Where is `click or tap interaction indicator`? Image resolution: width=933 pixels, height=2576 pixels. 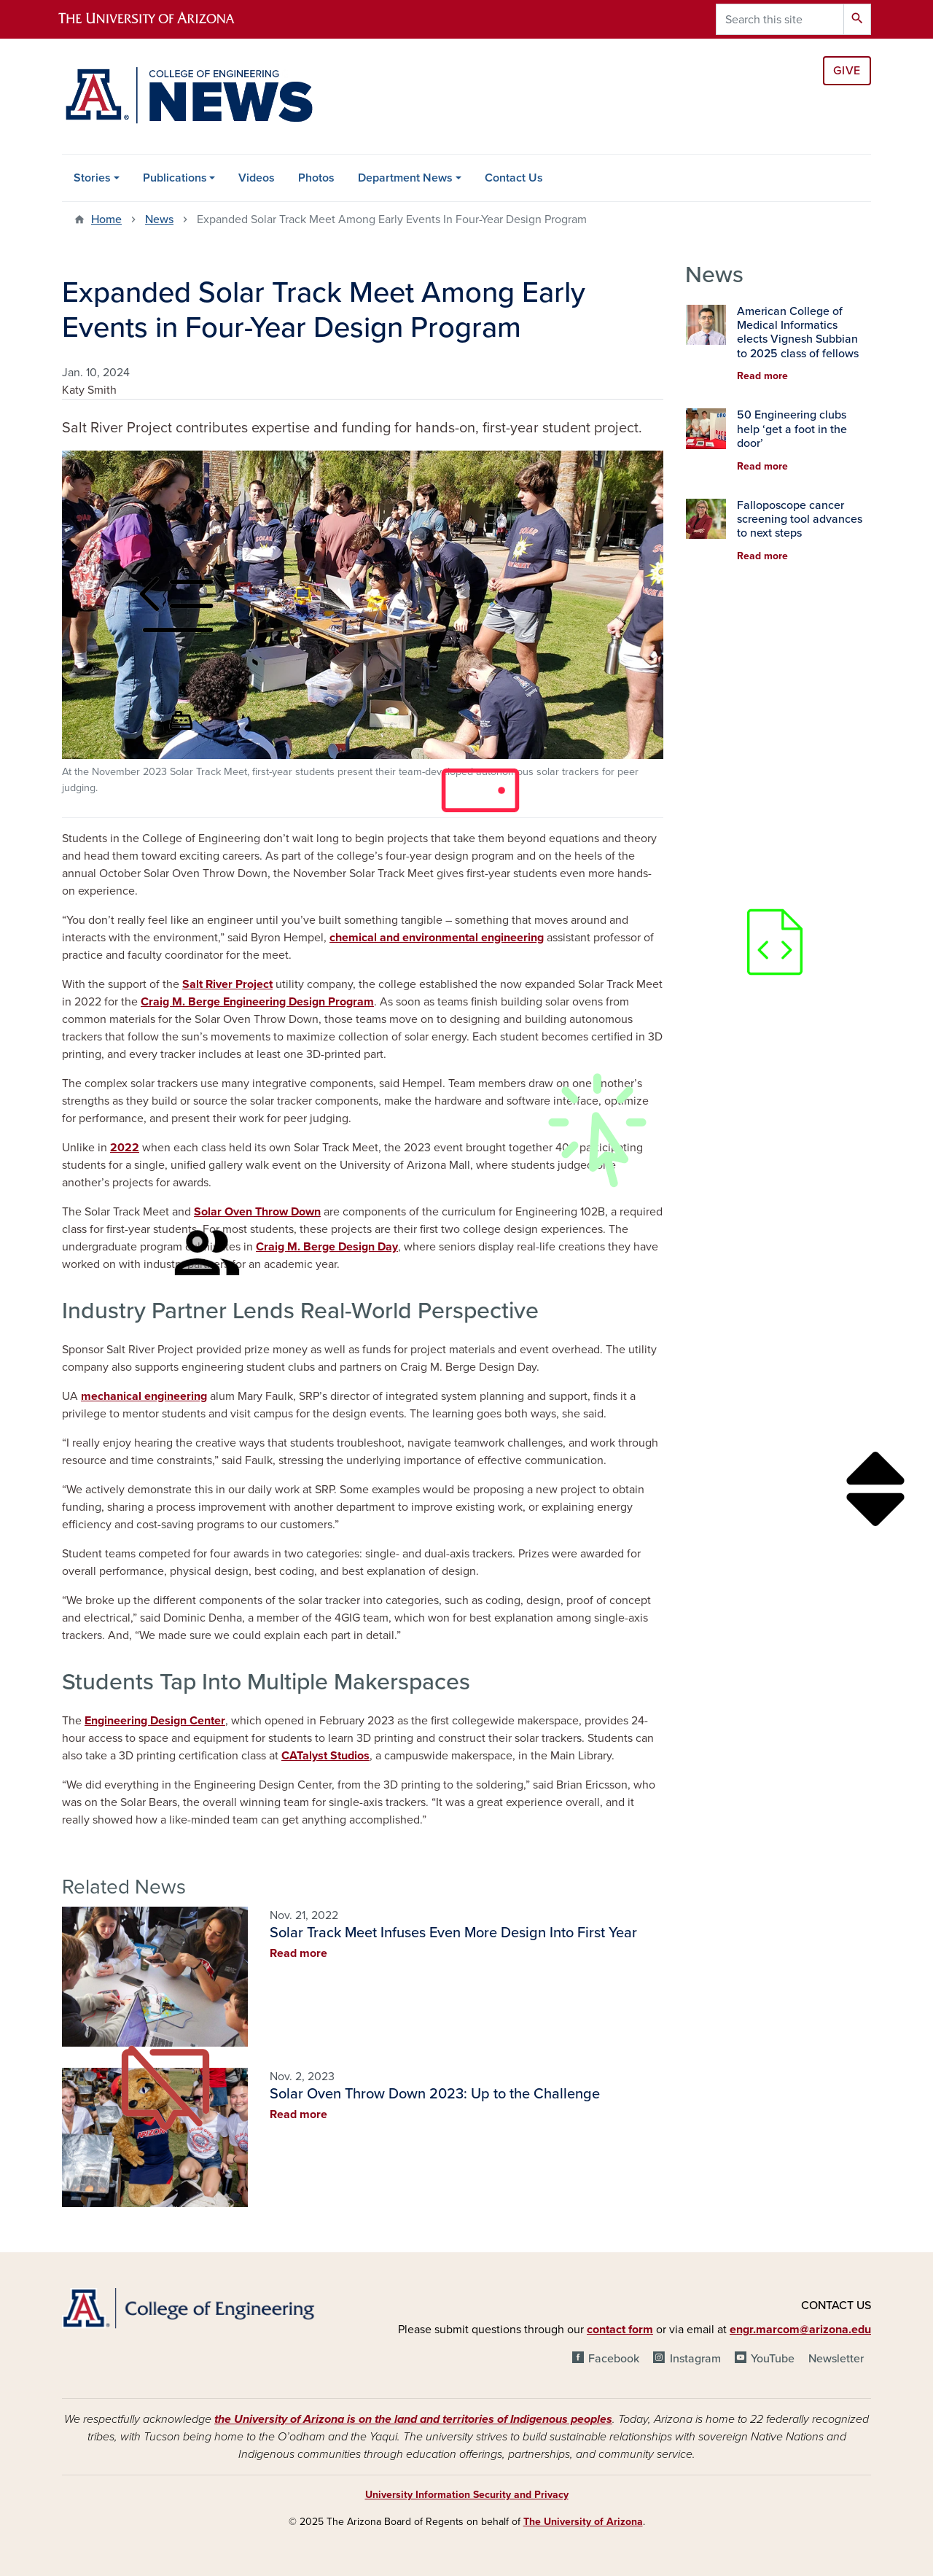
click or tap interaction indicator is located at coordinates (597, 1130).